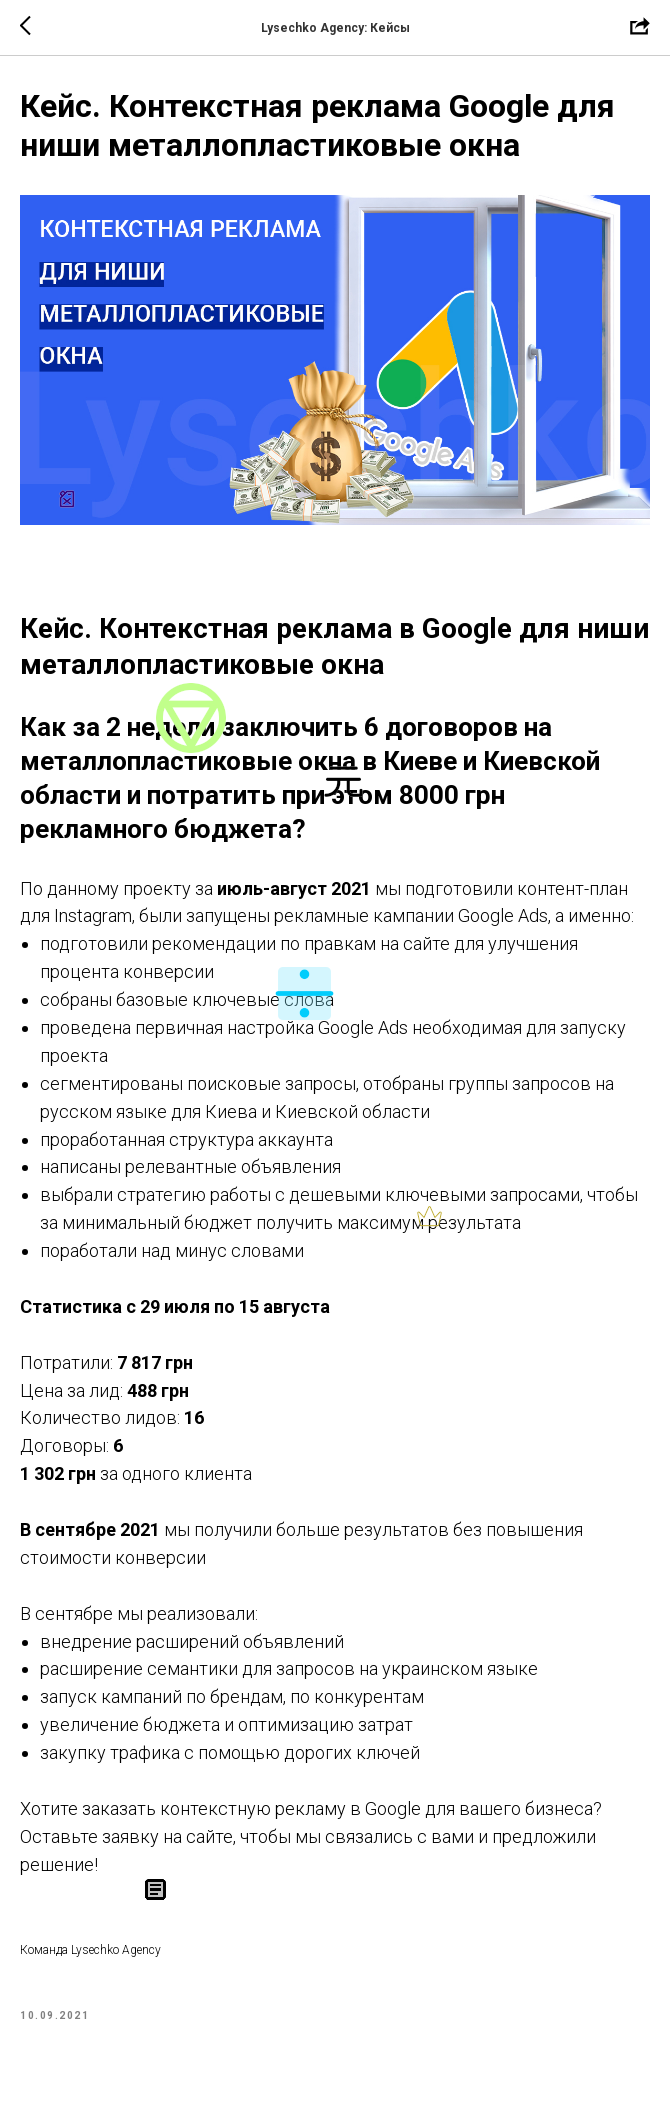 Image resolution: width=670 pixels, height=2126 pixels. What do you see at coordinates (155, 1889) in the screenshot?
I see `view article or document` at bounding box center [155, 1889].